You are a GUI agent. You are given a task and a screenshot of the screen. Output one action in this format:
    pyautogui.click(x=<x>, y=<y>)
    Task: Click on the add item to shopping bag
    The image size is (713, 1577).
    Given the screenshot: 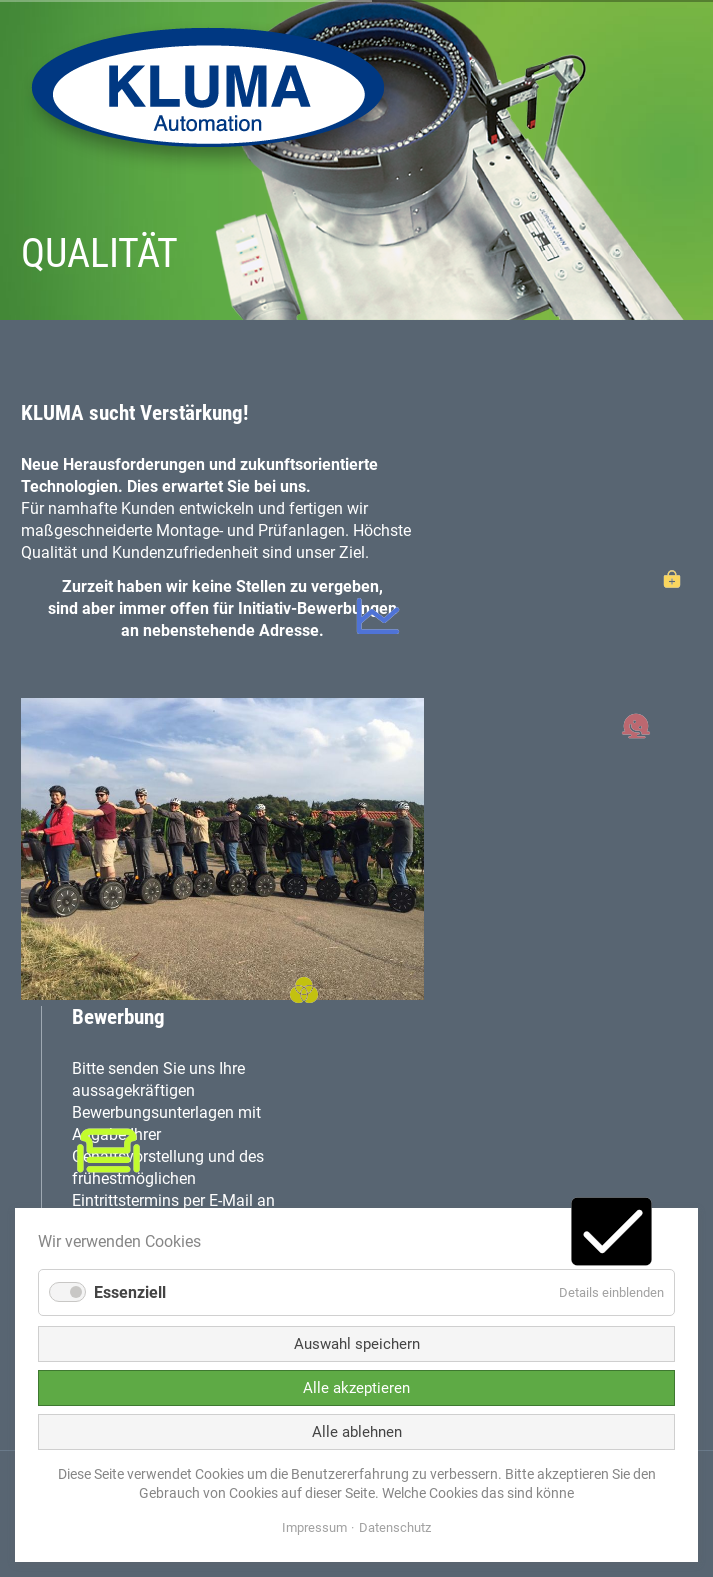 What is the action you would take?
    pyautogui.click(x=672, y=579)
    